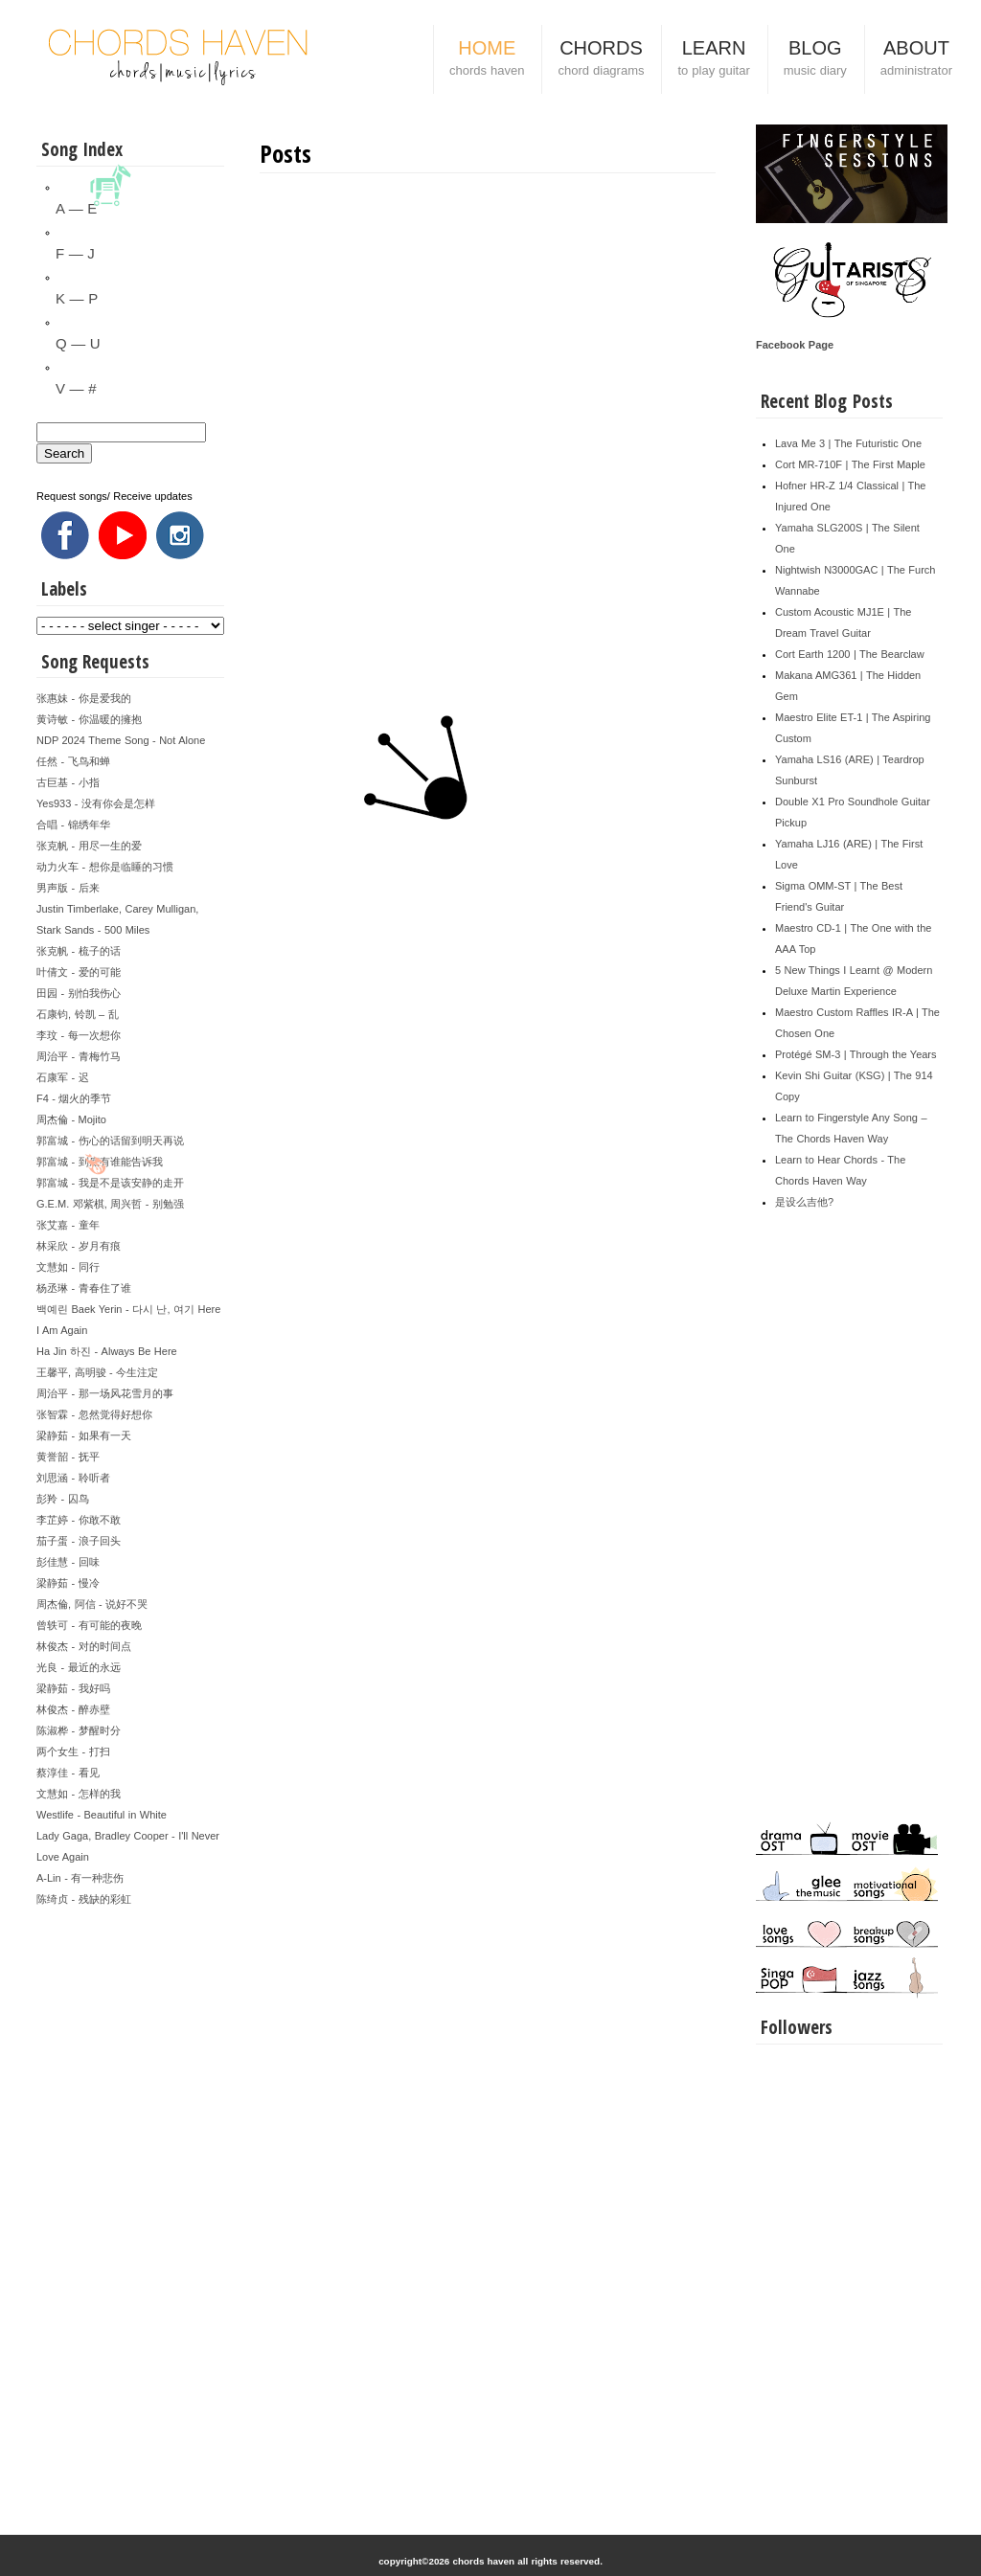 This screenshot has height=2576, width=981. What do you see at coordinates (416, 768) in the screenshot?
I see `access space or satellite-related features` at bounding box center [416, 768].